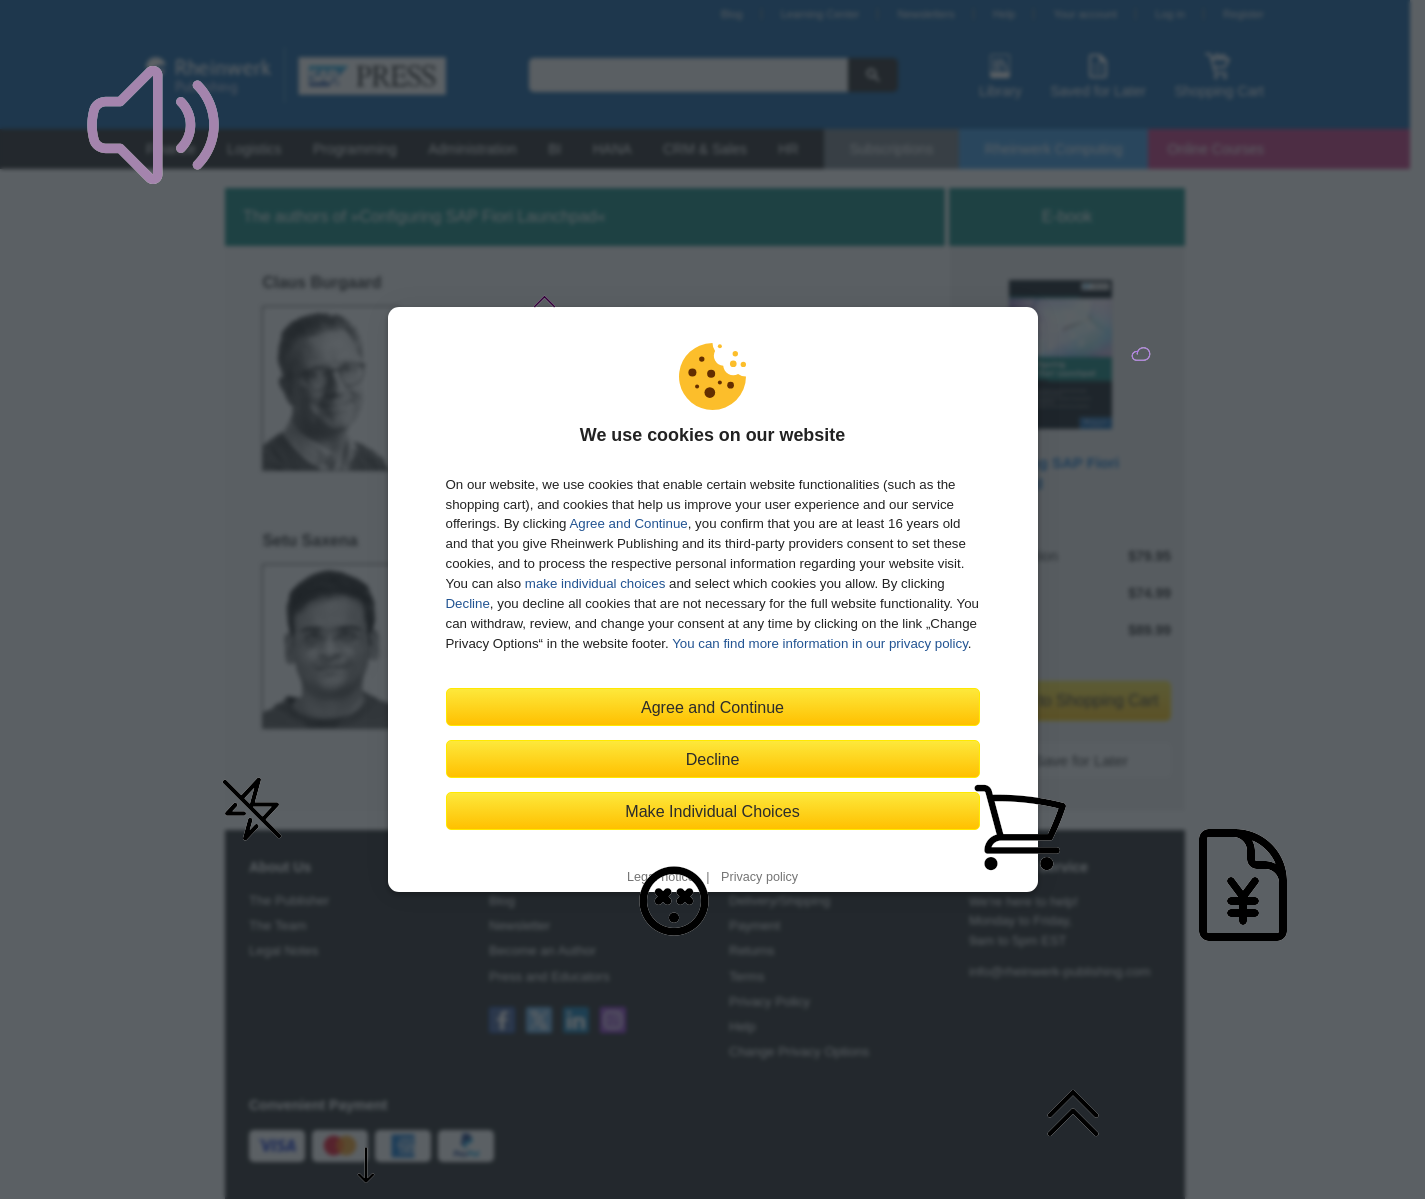 This screenshot has height=1199, width=1425. What do you see at coordinates (674, 901) in the screenshot?
I see `indicates an error or failed action` at bounding box center [674, 901].